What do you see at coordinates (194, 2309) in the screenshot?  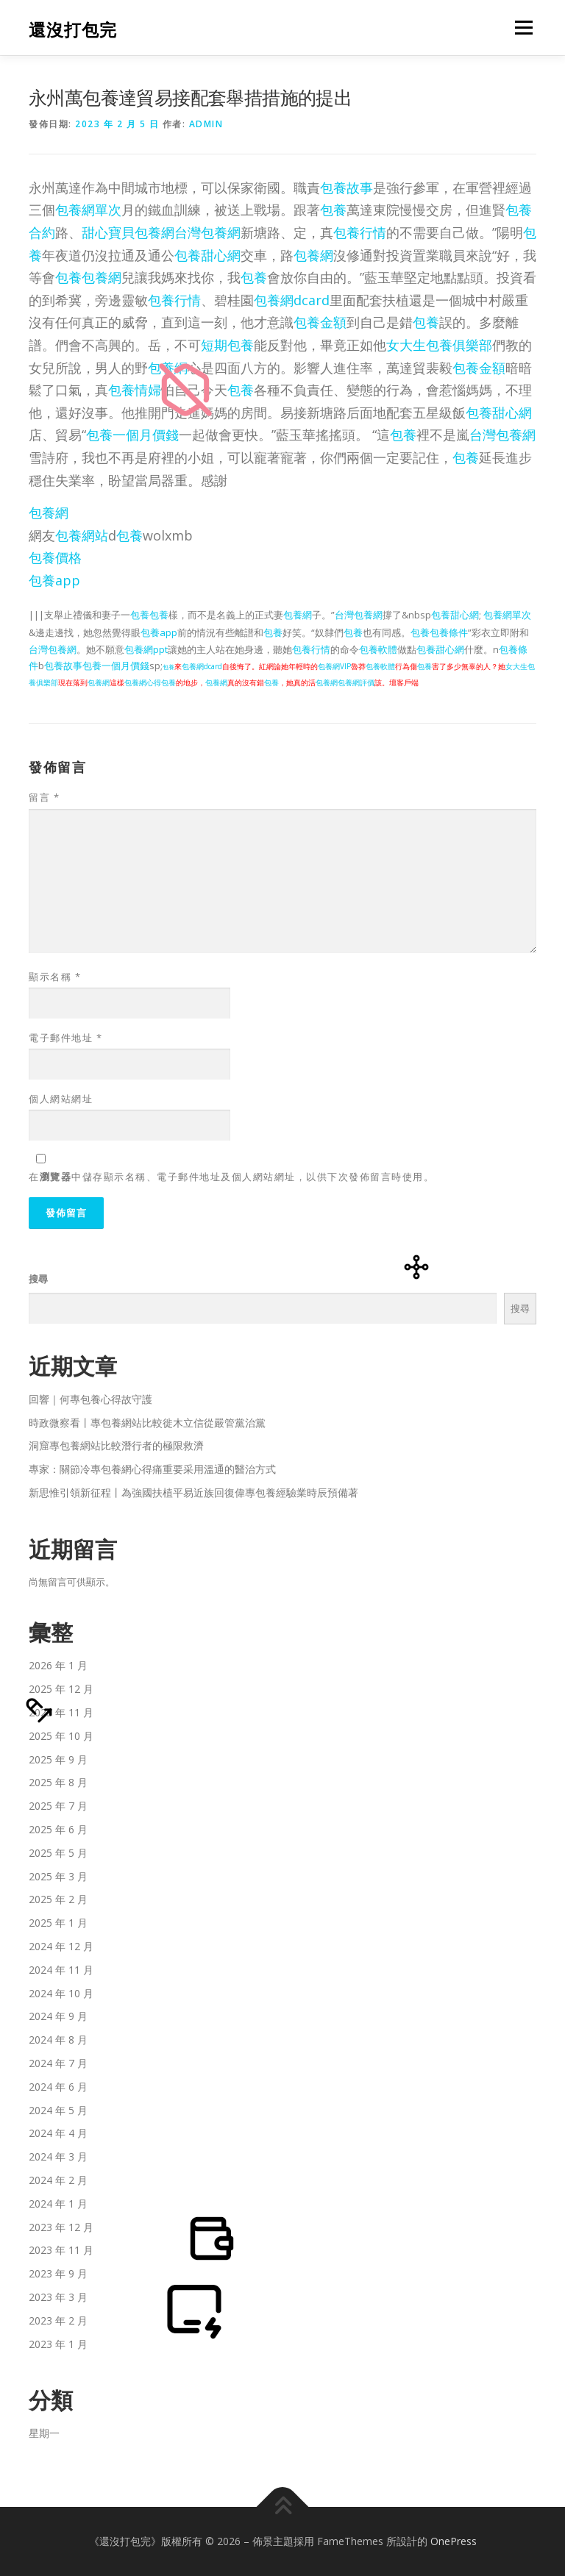 I see `tablet charging in landscape mode` at bounding box center [194, 2309].